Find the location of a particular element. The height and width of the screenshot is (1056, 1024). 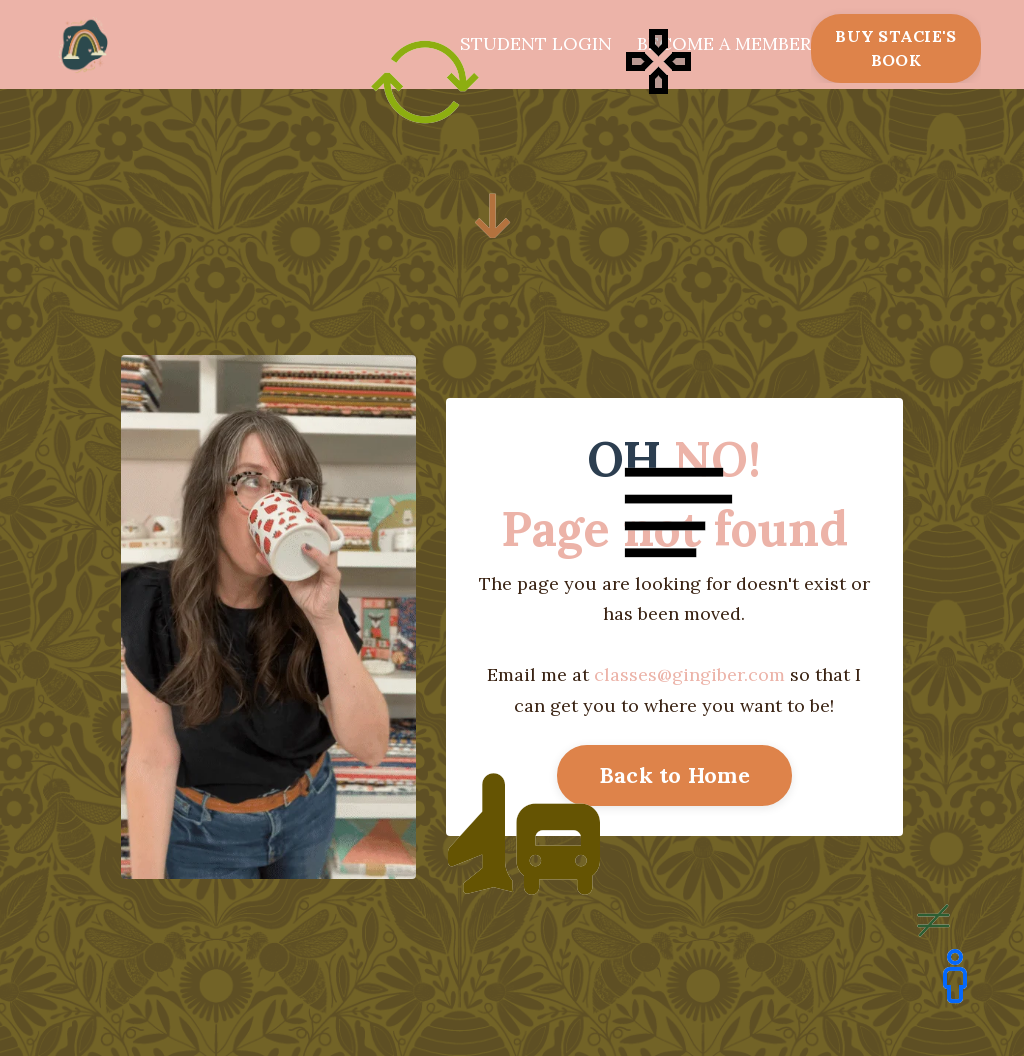

select shipping method for your order is located at coordinates (524, 834).